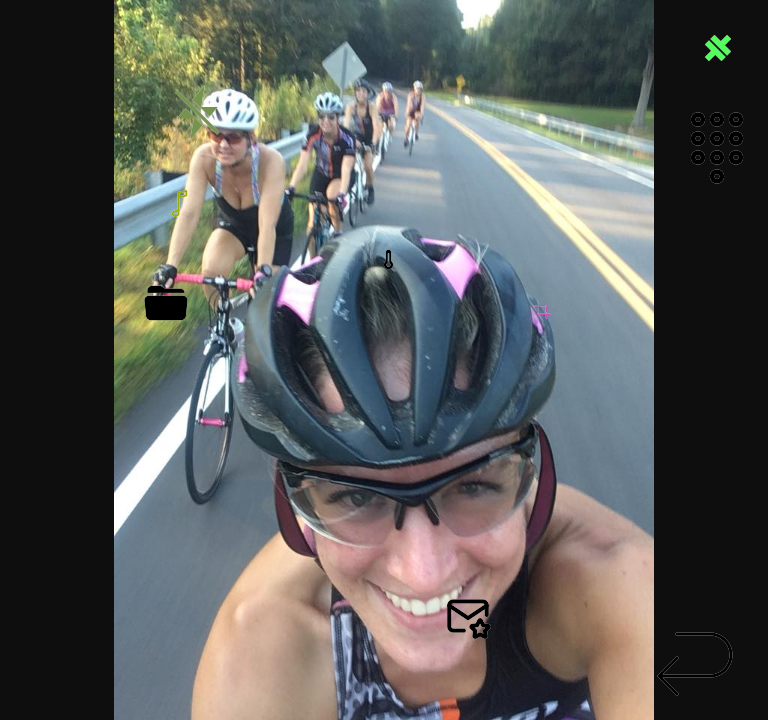 The image size is (768, 720). I want to click on view starred or important emails, so click(468, 616).